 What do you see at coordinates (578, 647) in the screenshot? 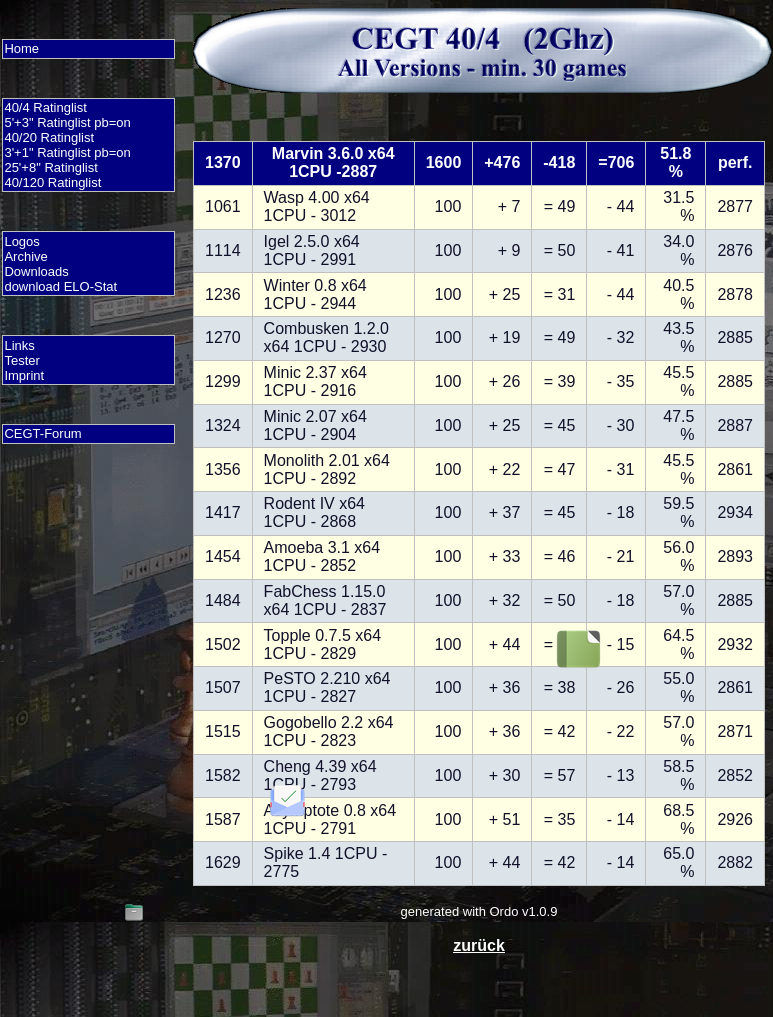
I see `customize desktop theme and appearance` at bounding box center [578, 647].